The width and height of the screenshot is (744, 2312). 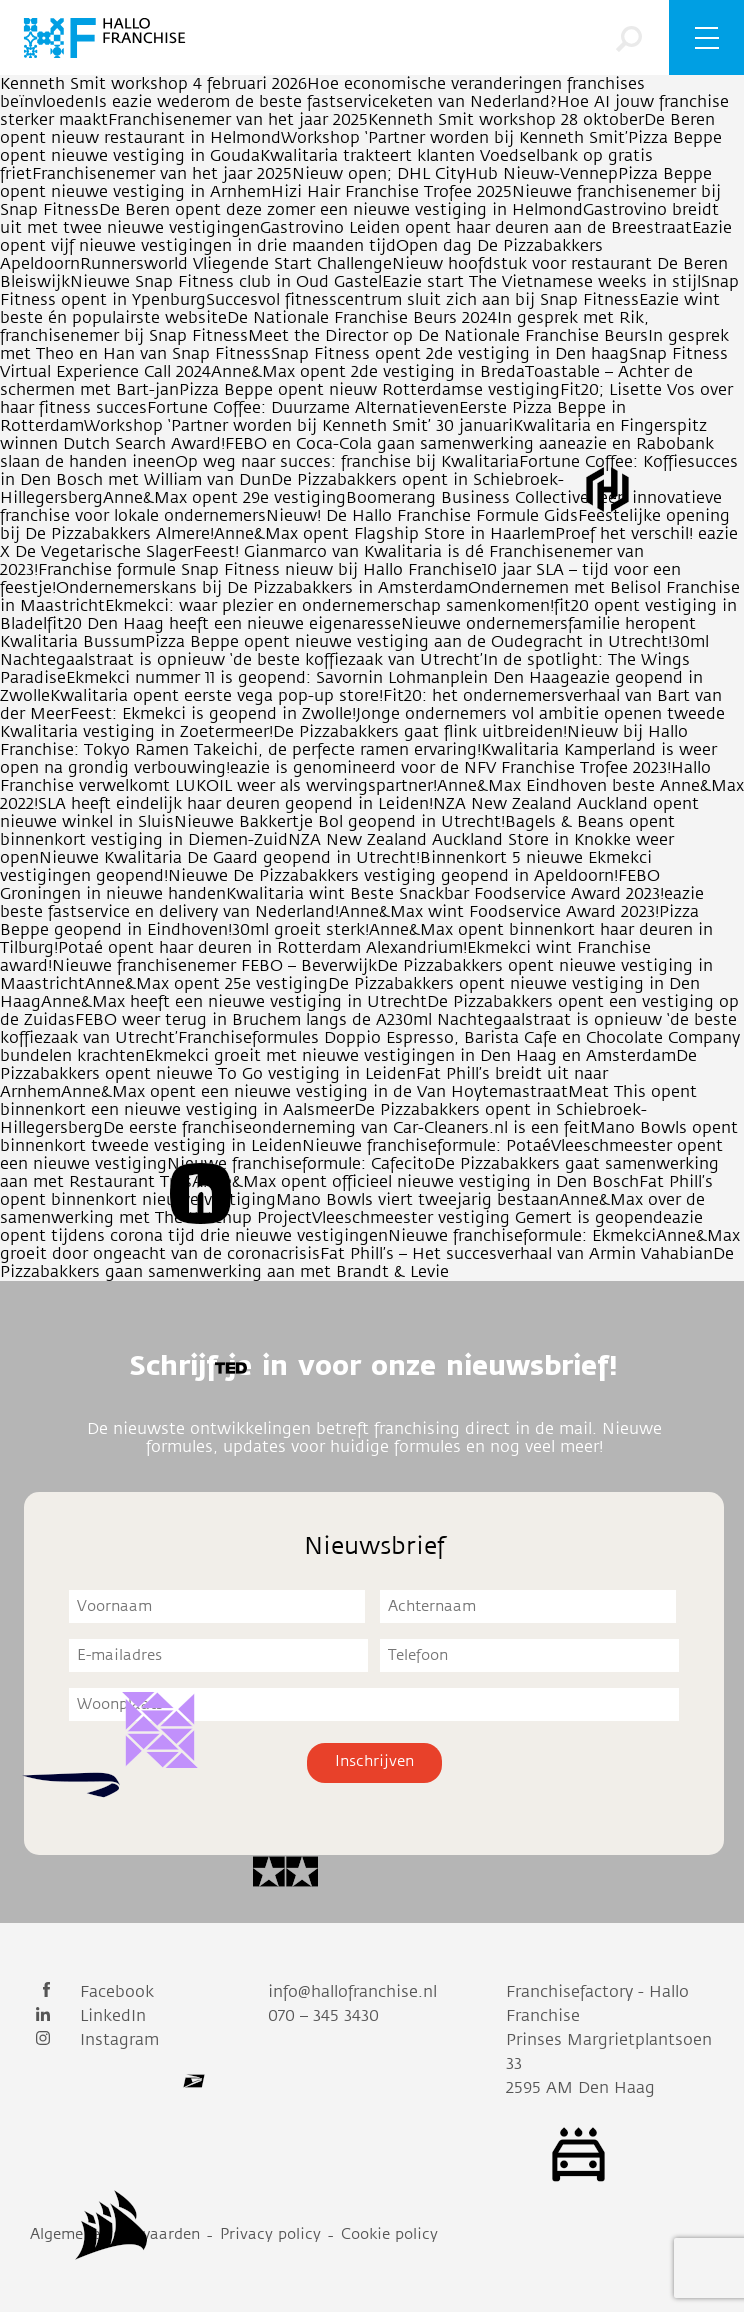 I want to click on HashiCorp company logo, so click(x=607, y=489).